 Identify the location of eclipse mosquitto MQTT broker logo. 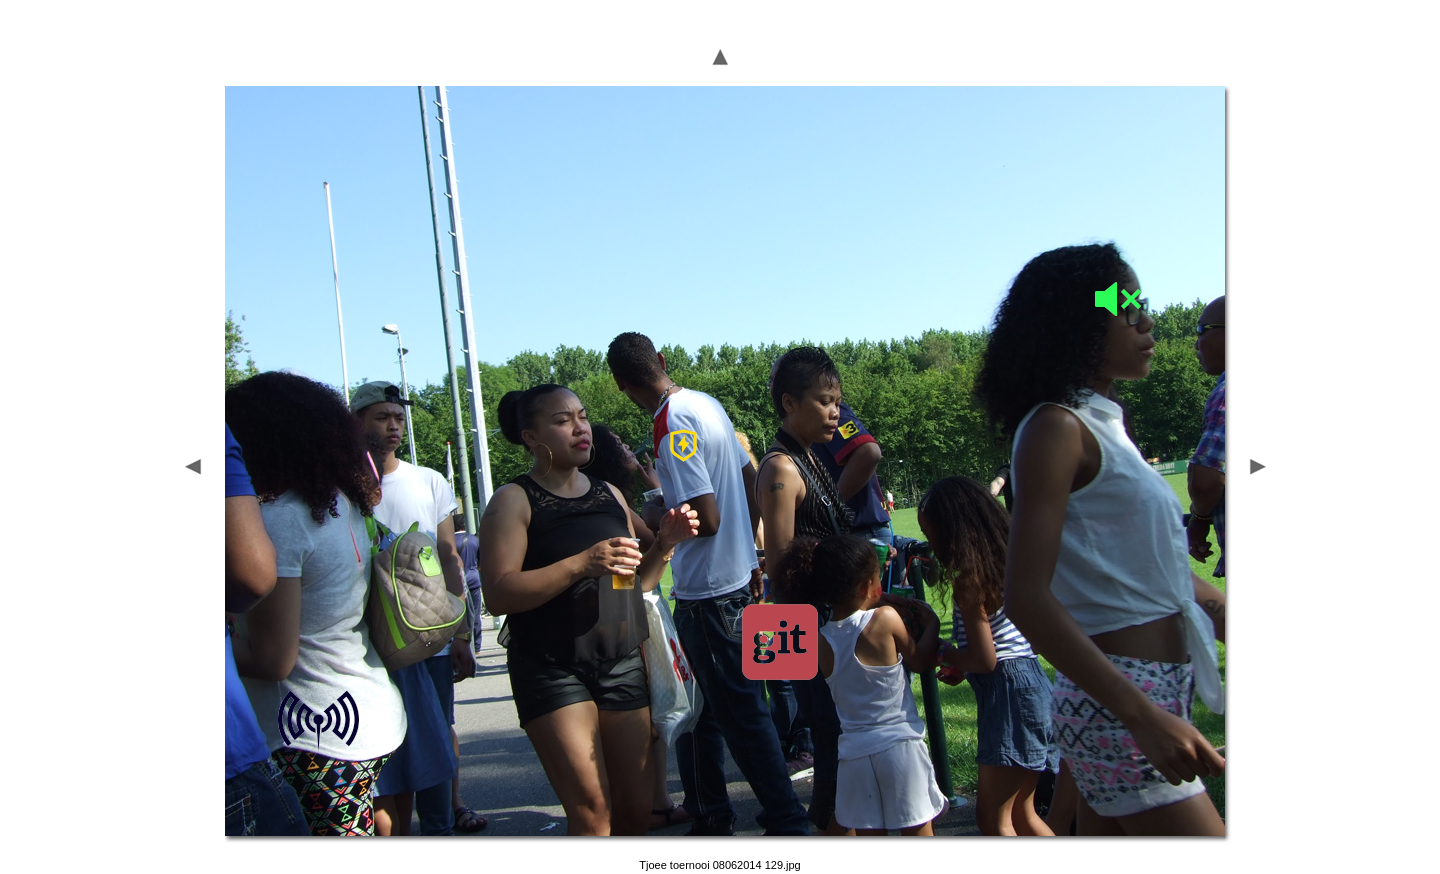
(318, 721).